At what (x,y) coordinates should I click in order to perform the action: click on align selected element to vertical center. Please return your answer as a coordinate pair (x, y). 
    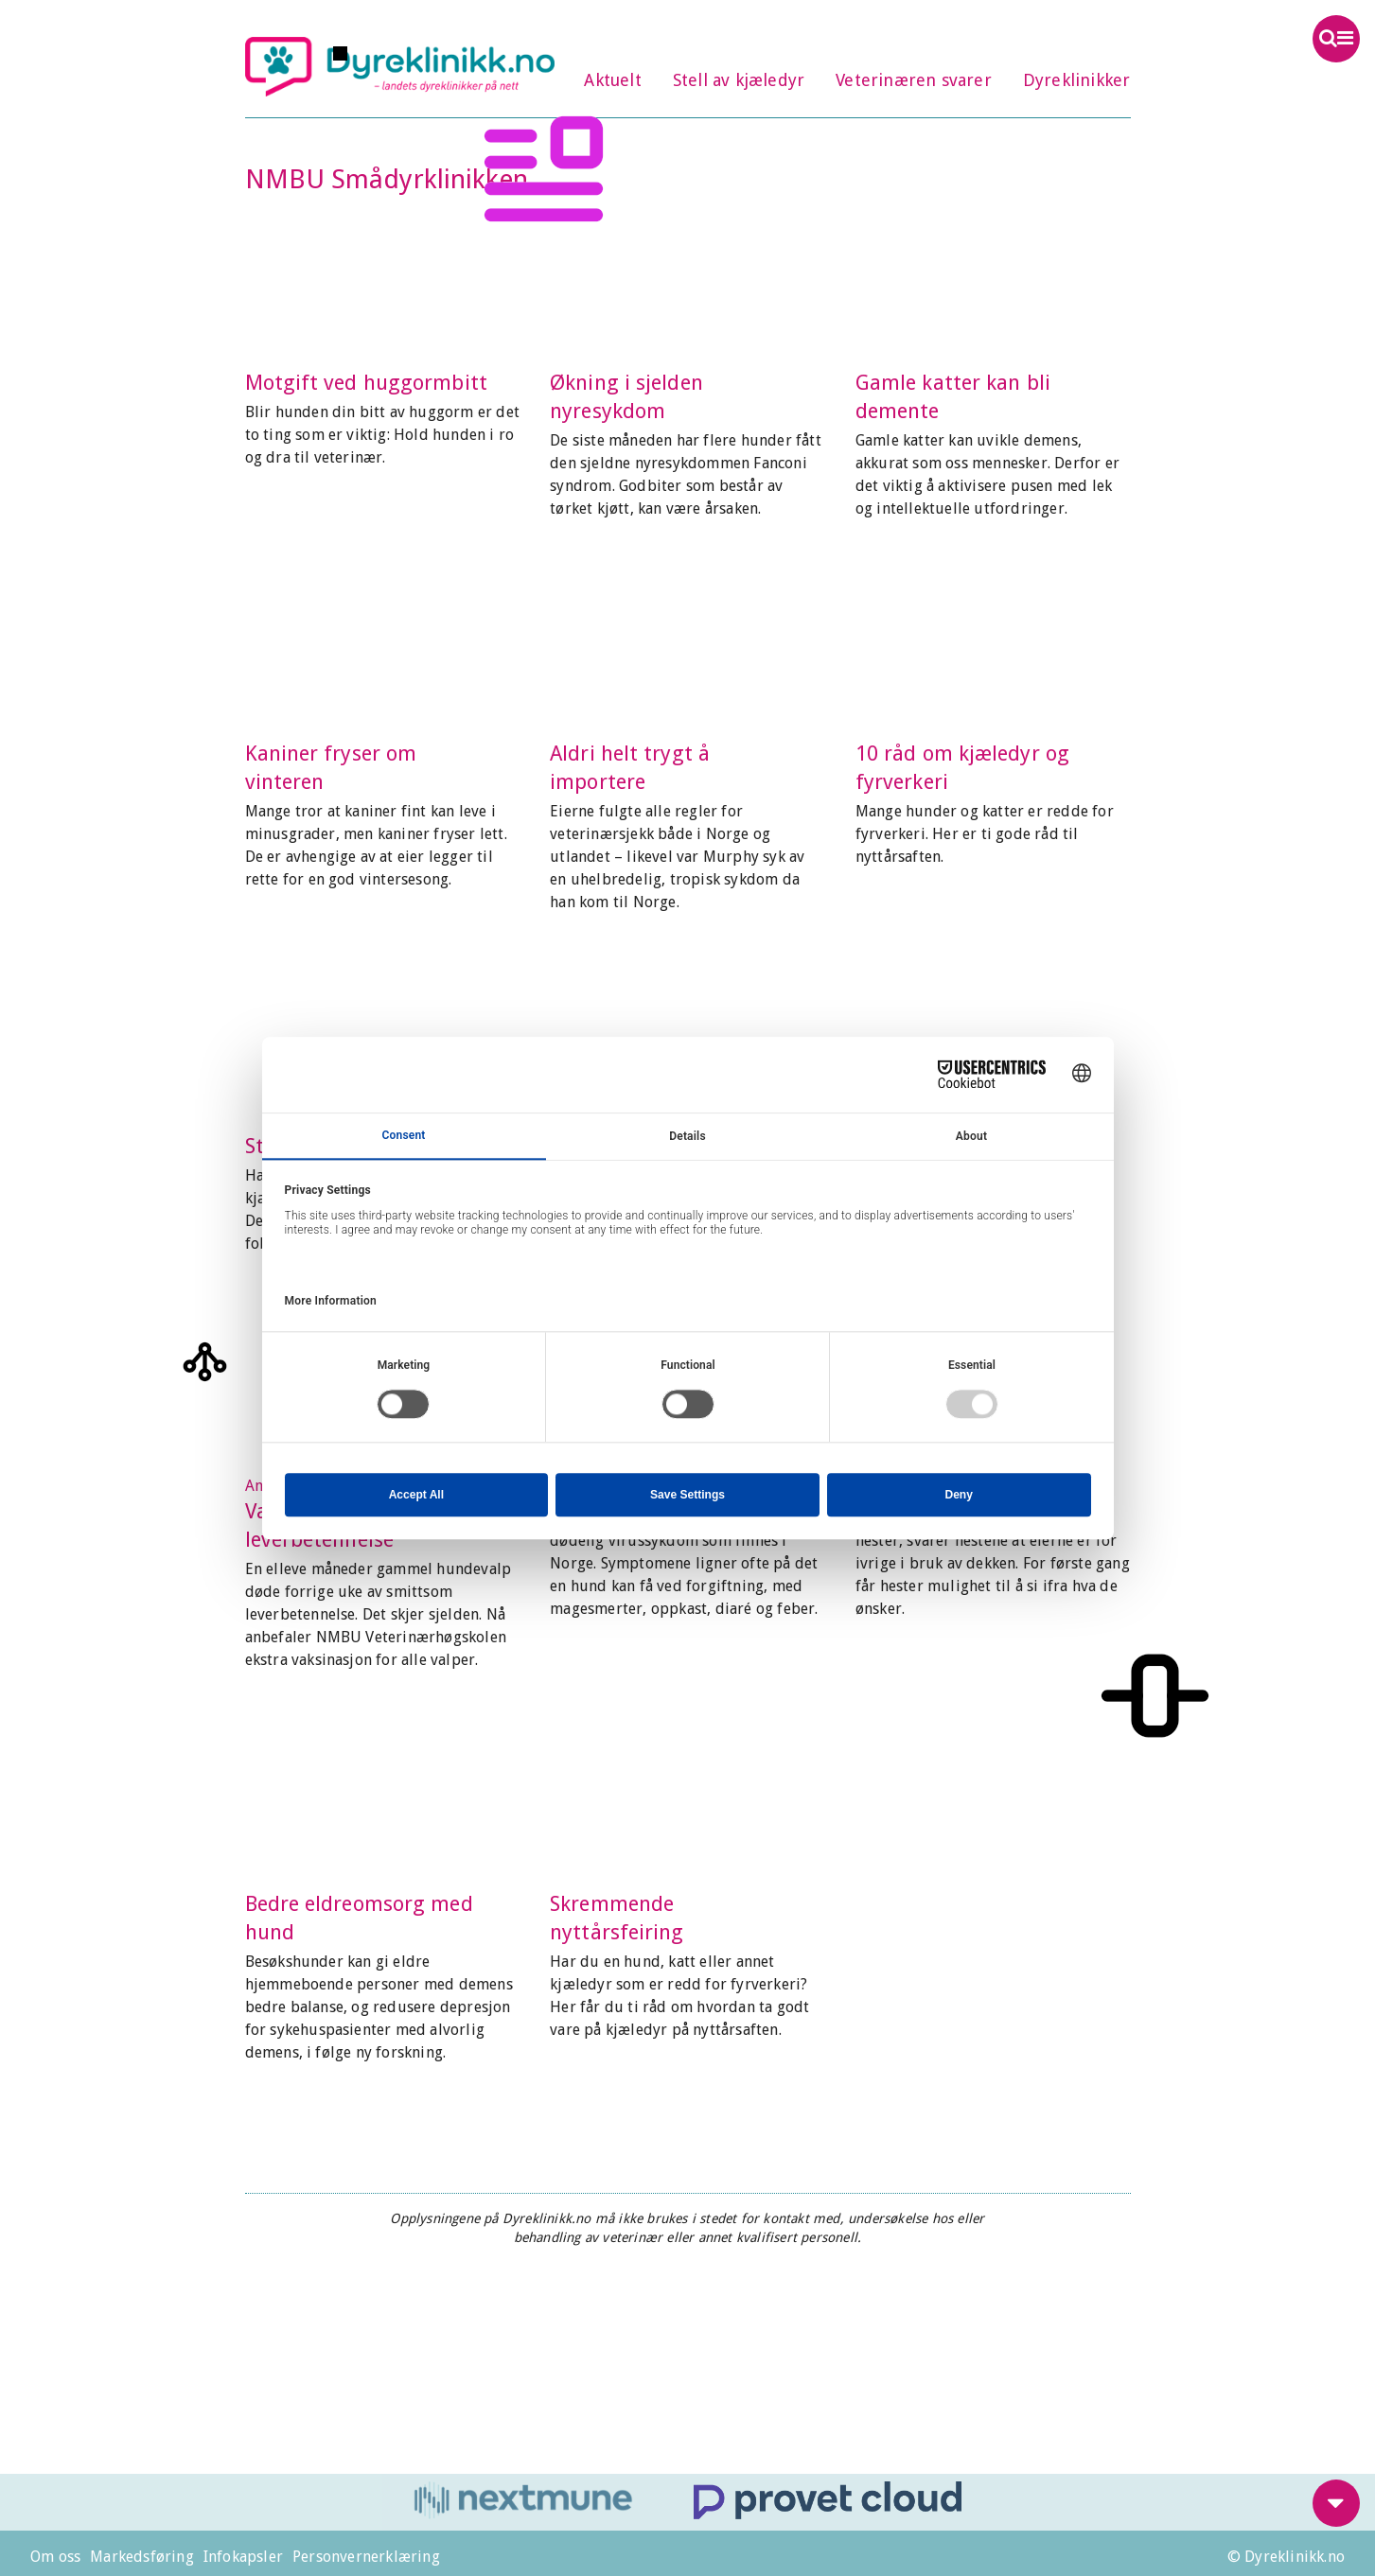
    Looking at the image, I should click on (1155, 1695).